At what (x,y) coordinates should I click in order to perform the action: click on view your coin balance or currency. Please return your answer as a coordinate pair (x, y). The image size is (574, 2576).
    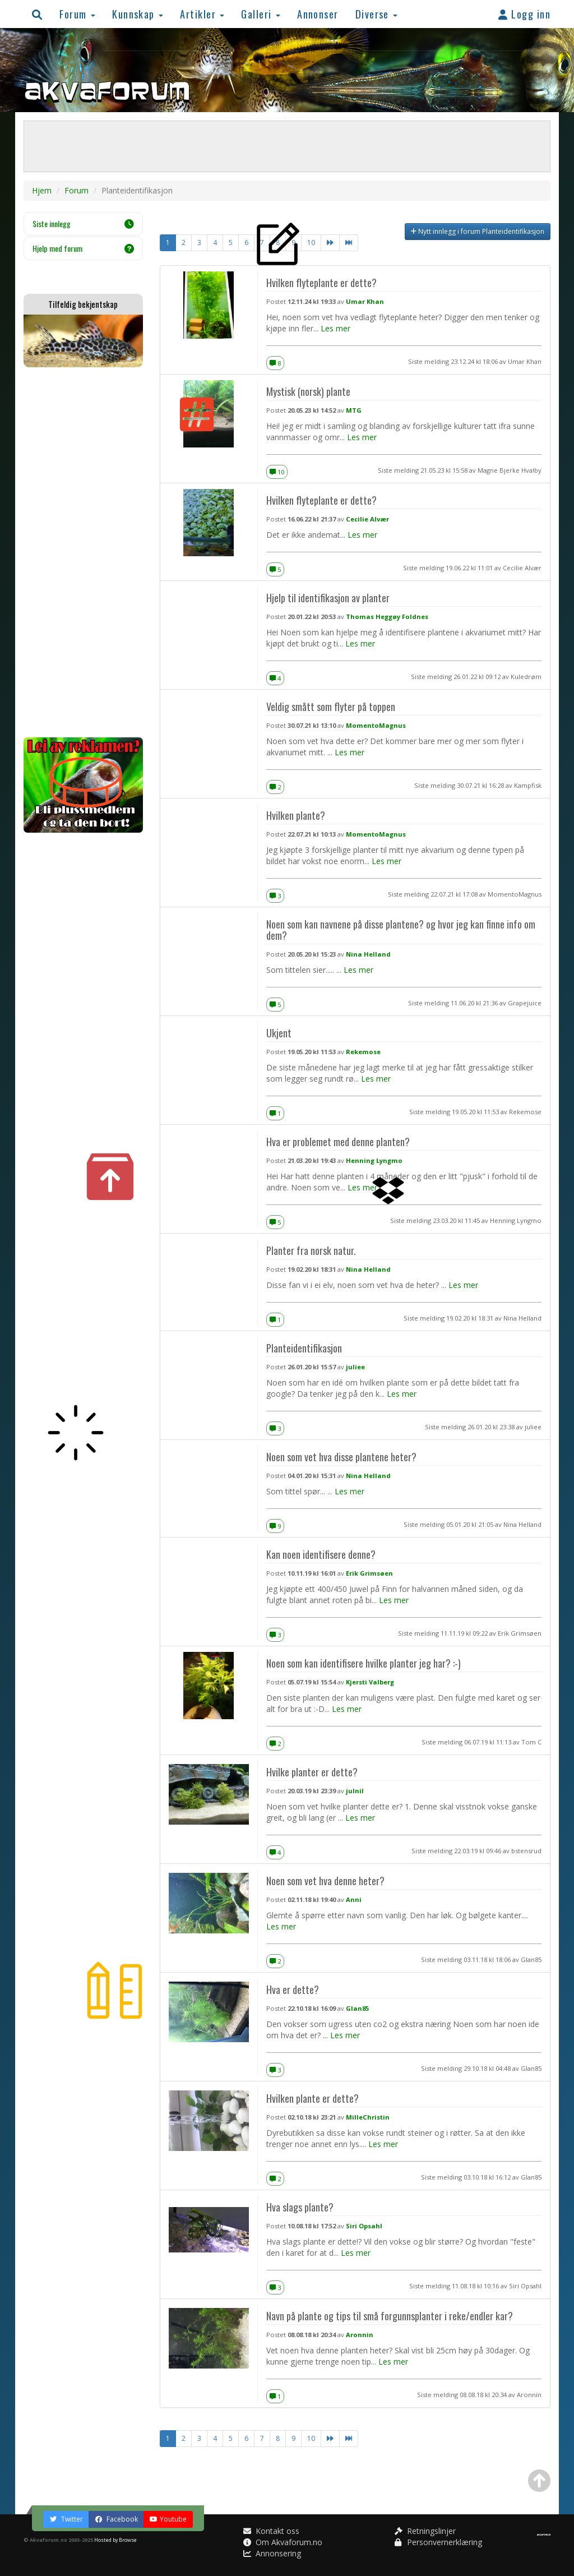
    Looking at the image, I should click on (86, 782).